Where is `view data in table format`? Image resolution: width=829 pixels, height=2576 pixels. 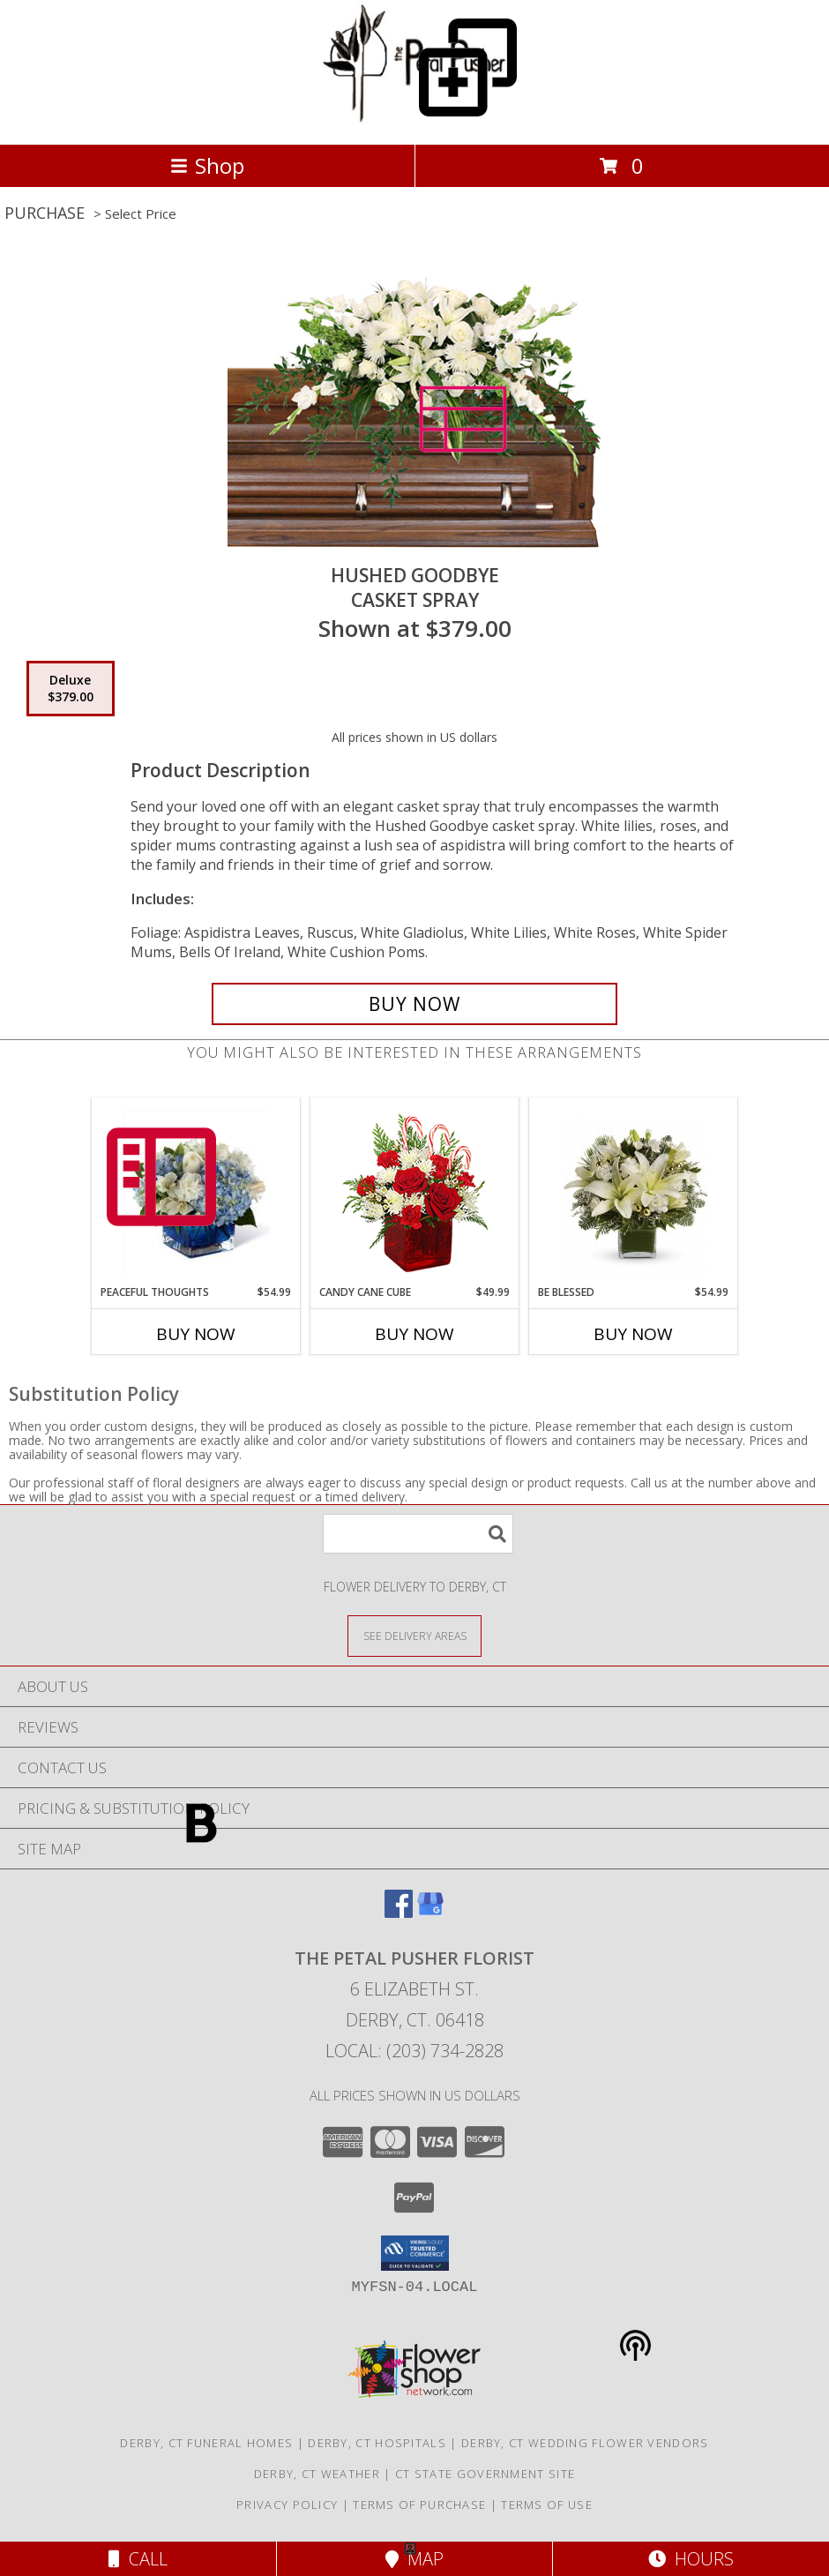 view data in table format is located at coordinates (463, 419).